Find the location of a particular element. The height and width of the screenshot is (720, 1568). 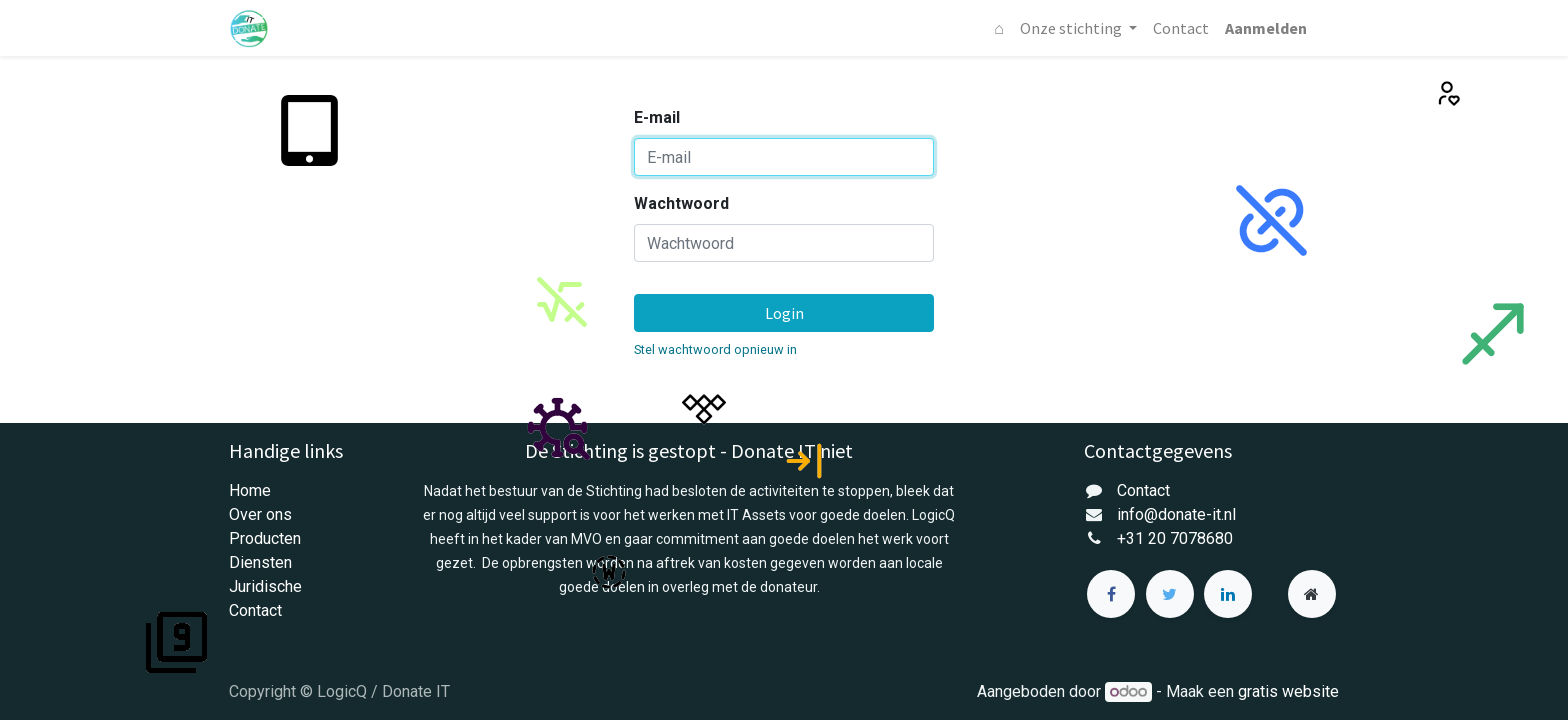

unlink or disconnect a linked item is located at coordinates (1271, 220).